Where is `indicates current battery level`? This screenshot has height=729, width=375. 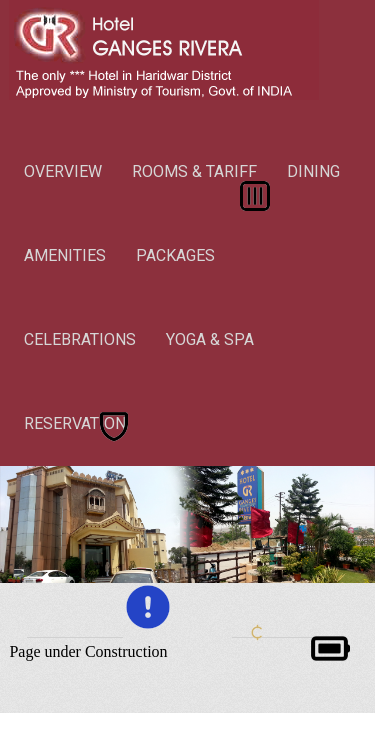
indicates current battery level is located at coordinates (329, 648).